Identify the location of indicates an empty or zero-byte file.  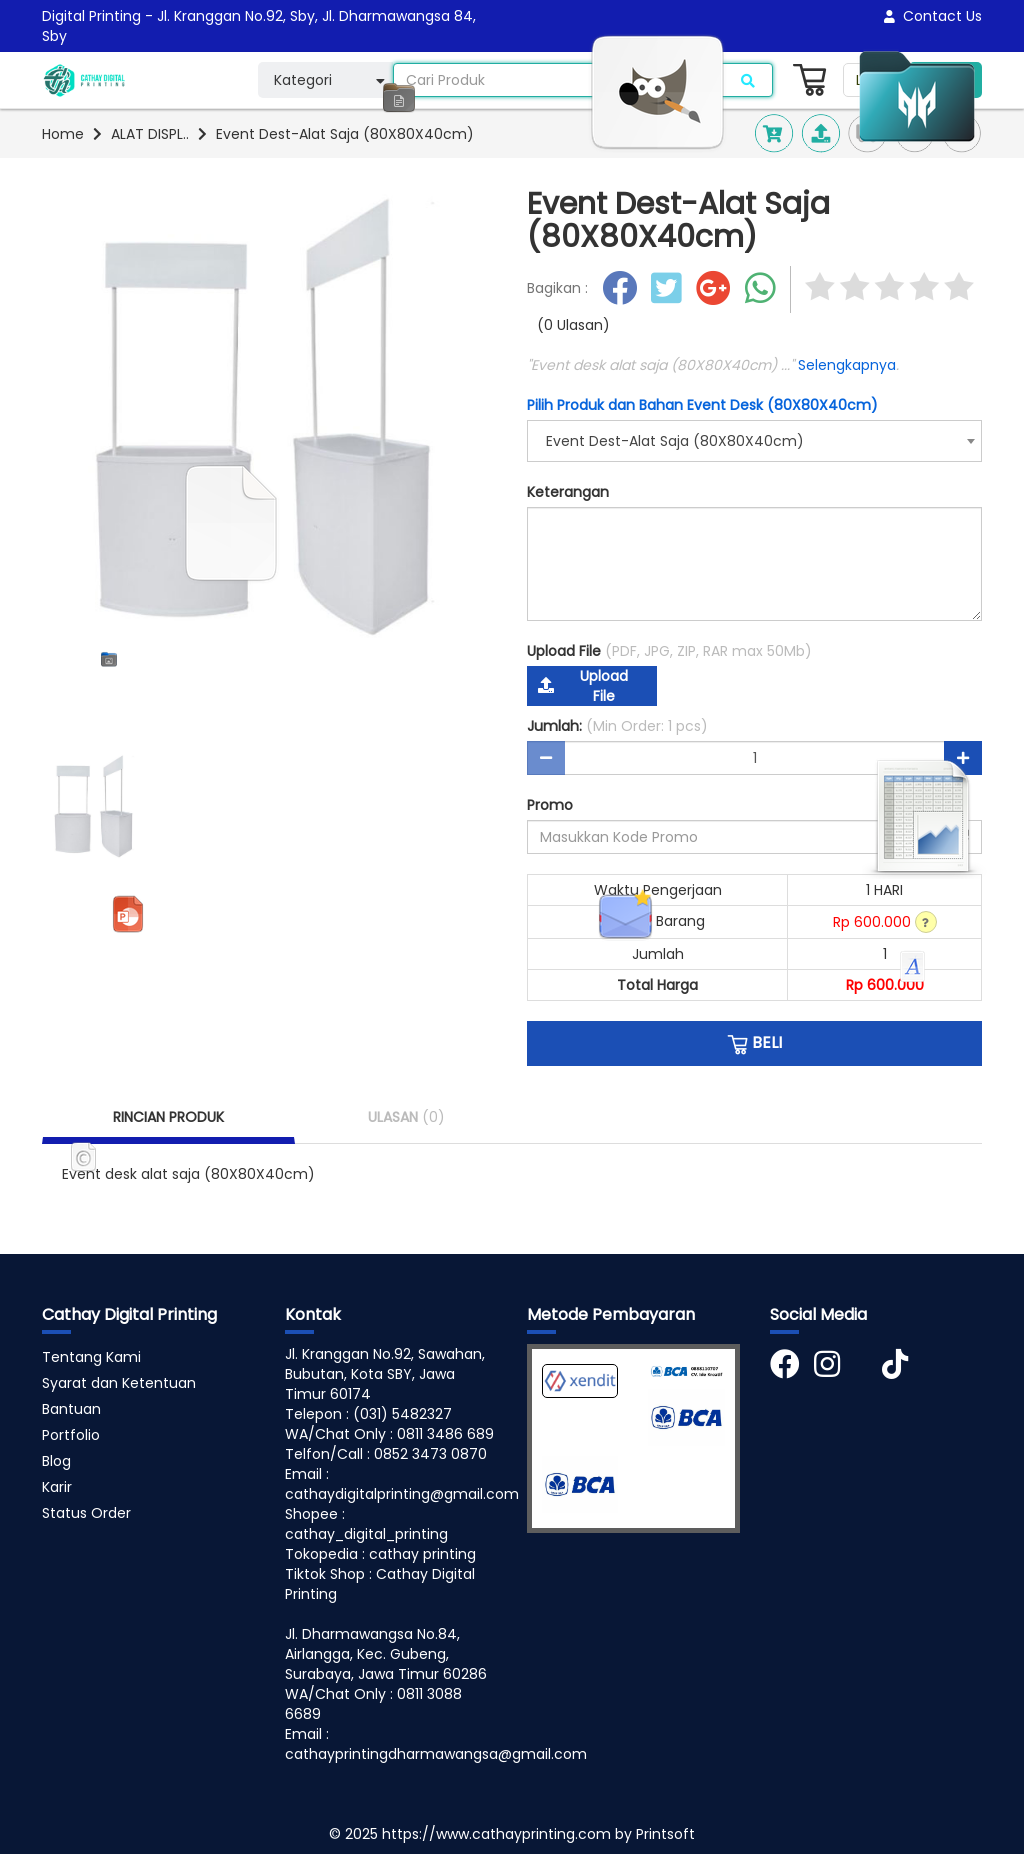
(231, 523).